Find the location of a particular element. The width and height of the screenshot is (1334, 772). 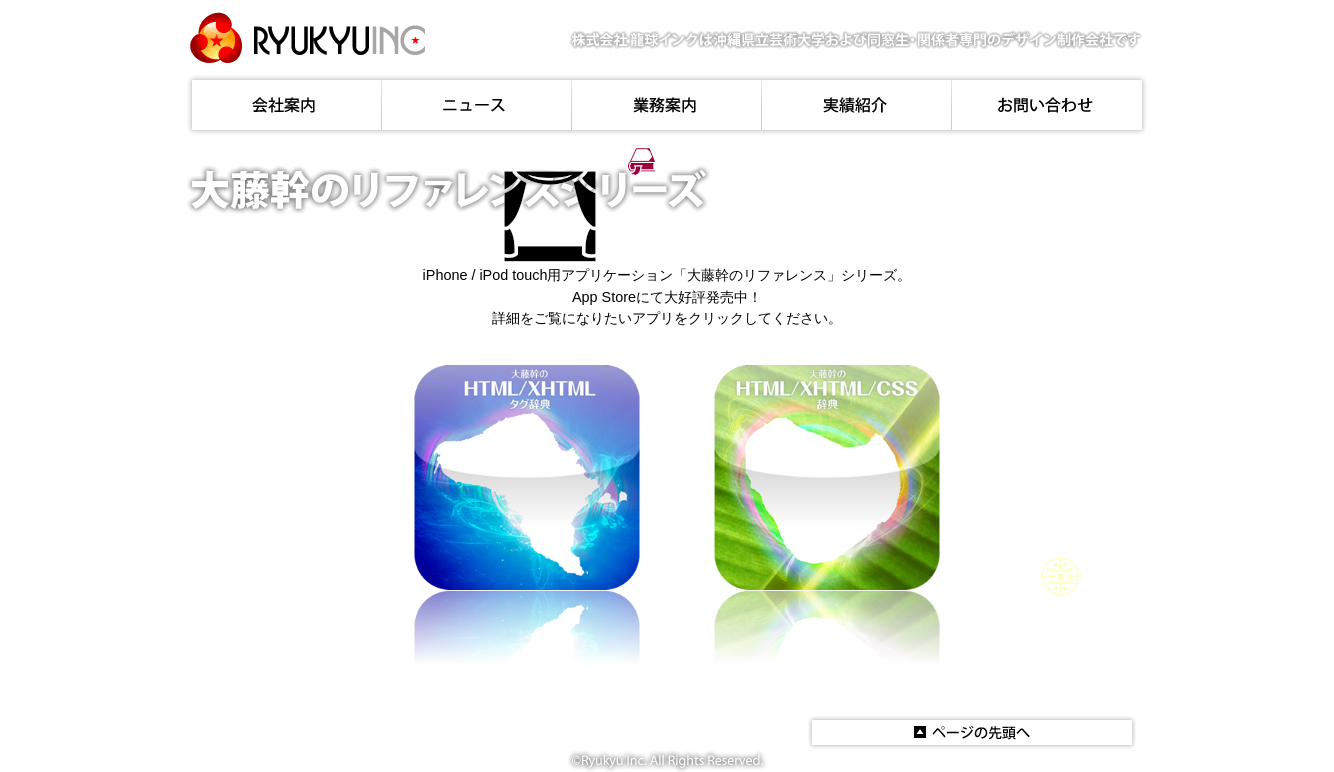

access theater or entertainment content is located at coordinates (550, 217).